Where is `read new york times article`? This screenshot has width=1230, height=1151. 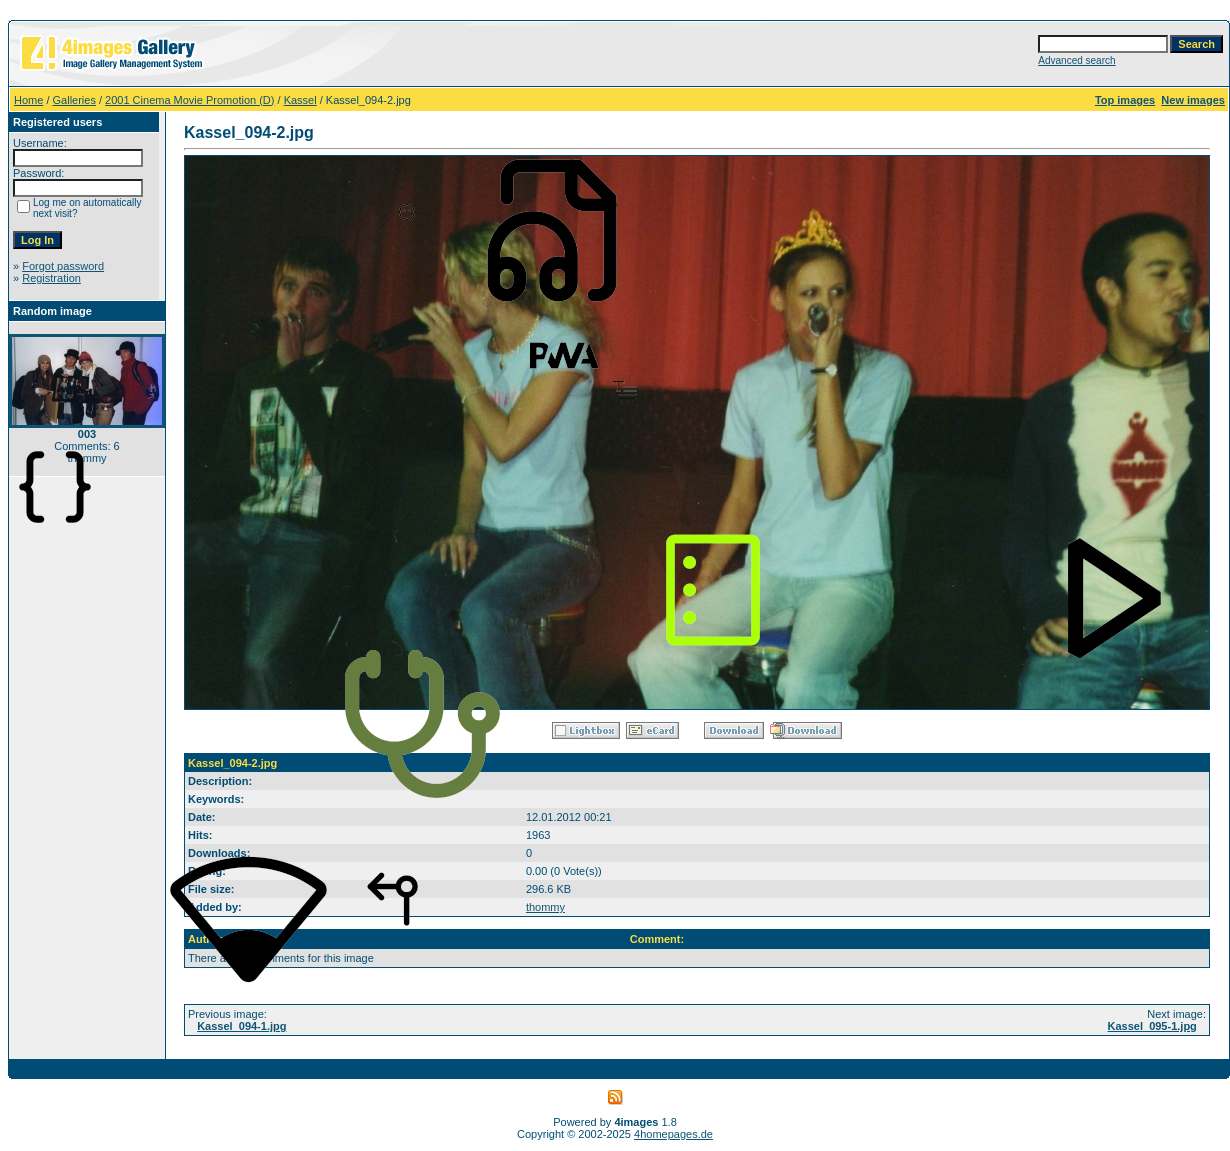
read new york times article is located at coordinates (624, 390).